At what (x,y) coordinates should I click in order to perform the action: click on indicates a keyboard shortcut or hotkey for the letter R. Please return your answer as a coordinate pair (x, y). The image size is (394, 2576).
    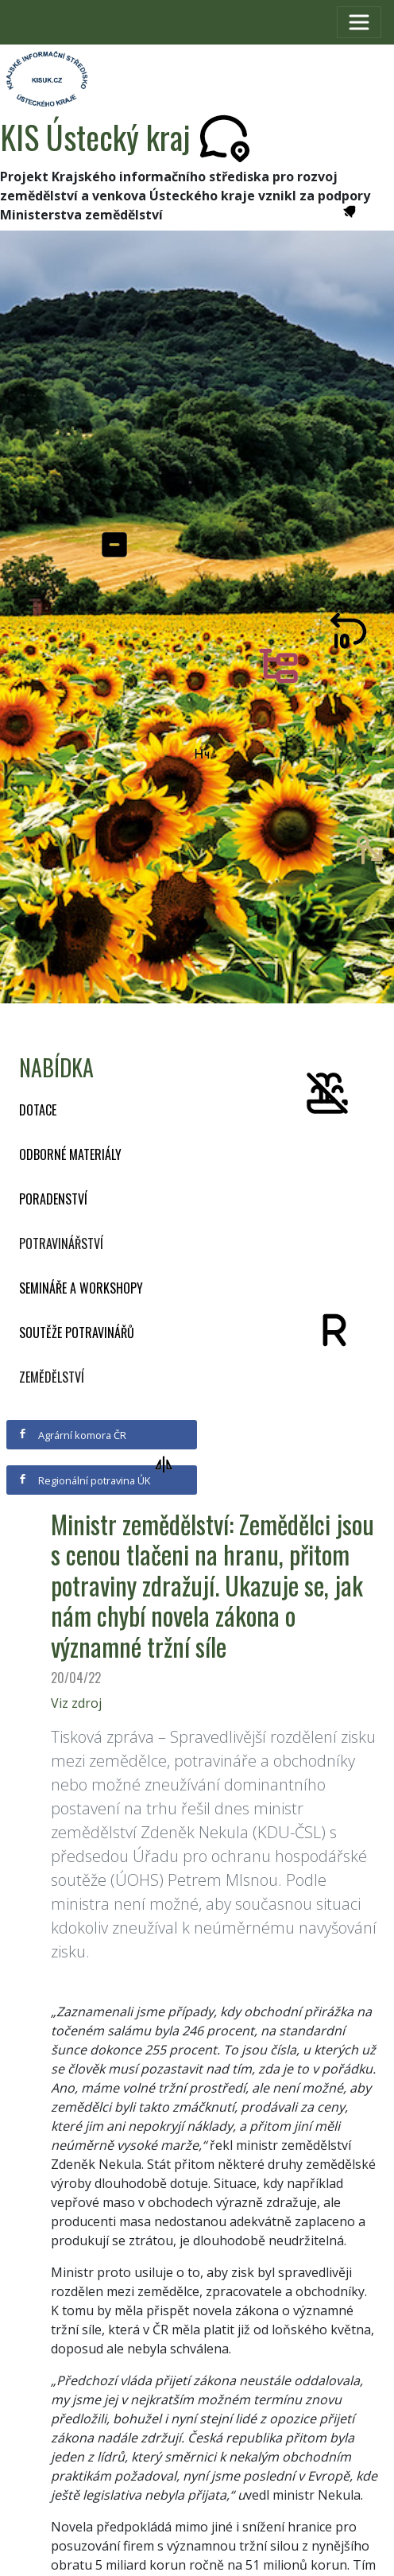
    Looking at the image, I should click on (334, 1330).